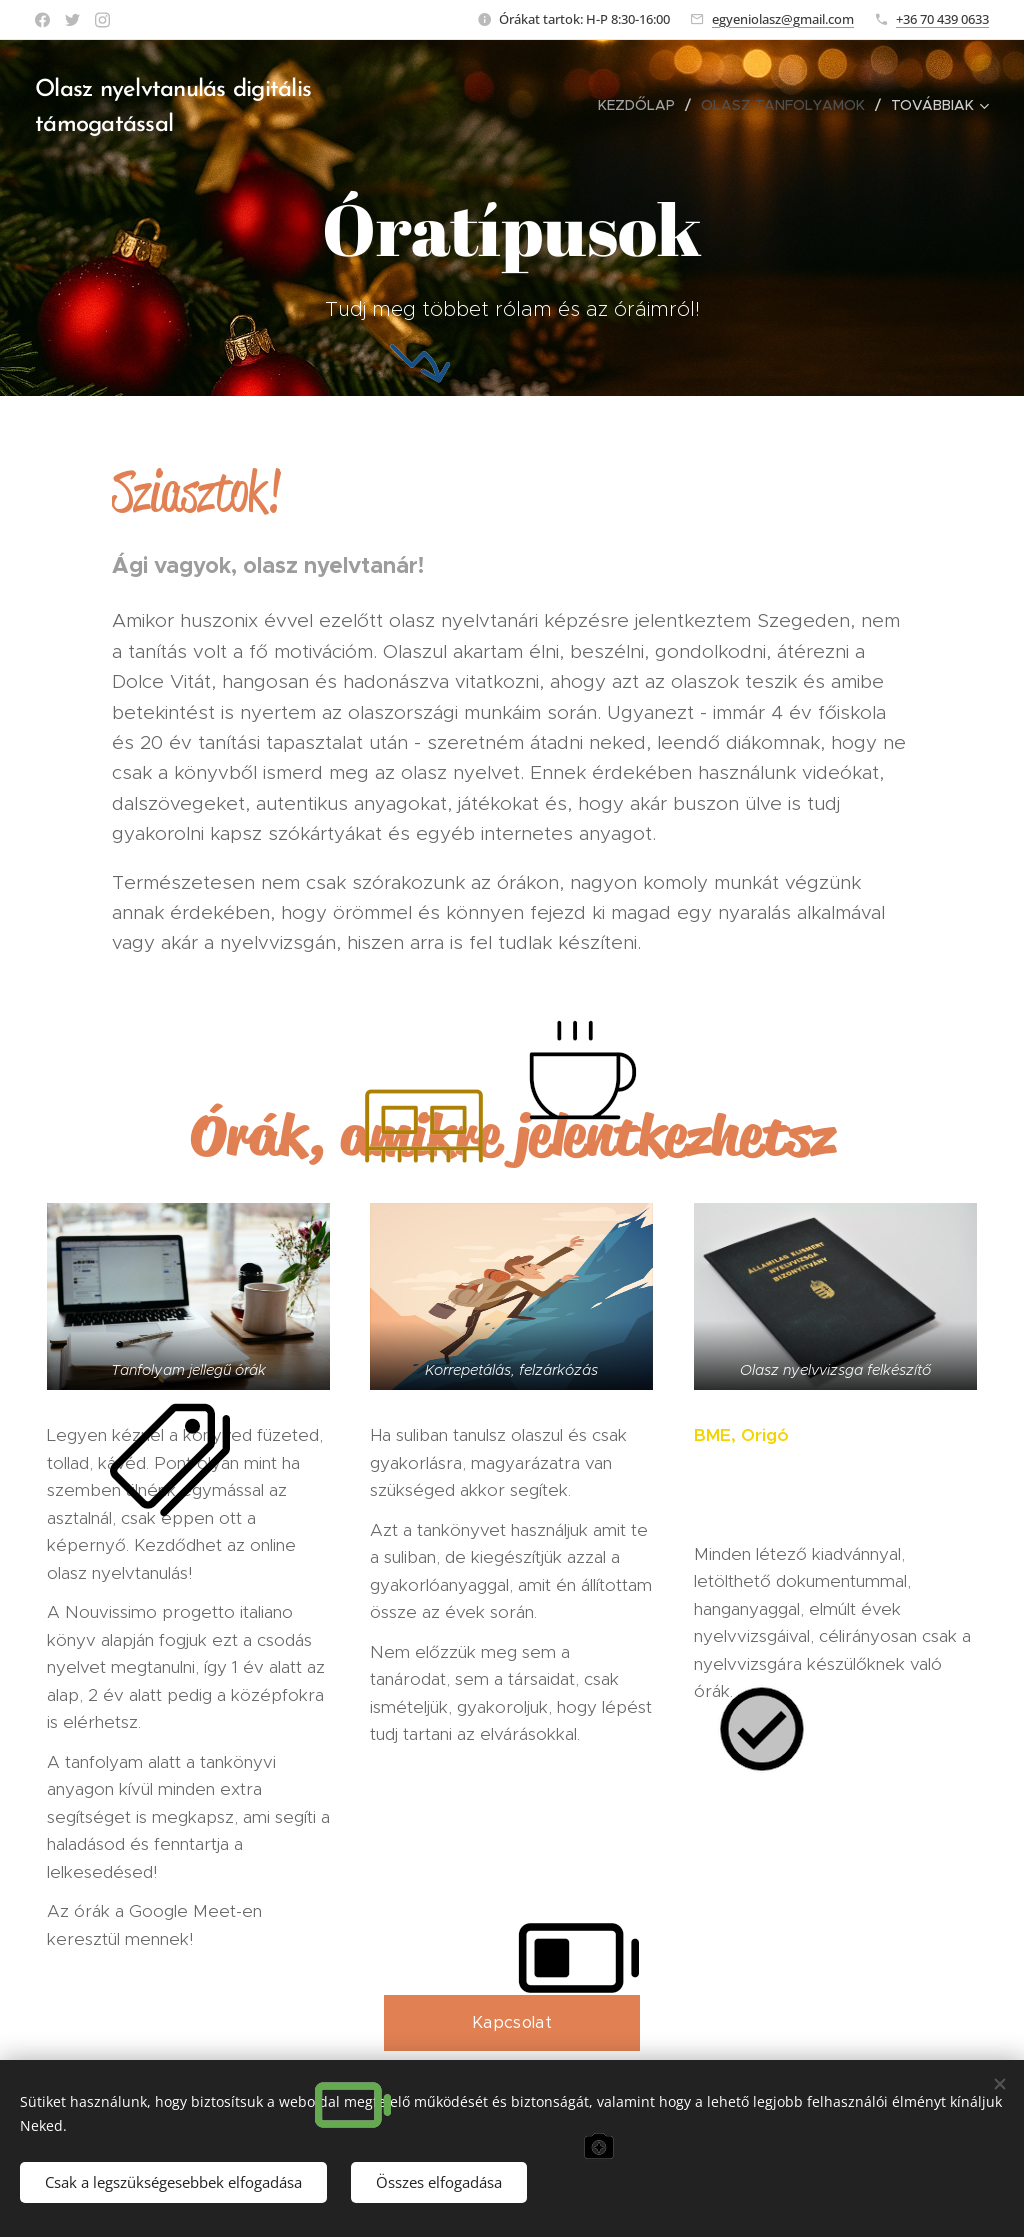 The width and height of the screenshot is (1024, 2237). What do you see at coordinates (577, 1958) in the screenshot?
I see `indicates battery at medium charge level` at bounding box center [577, 1958].